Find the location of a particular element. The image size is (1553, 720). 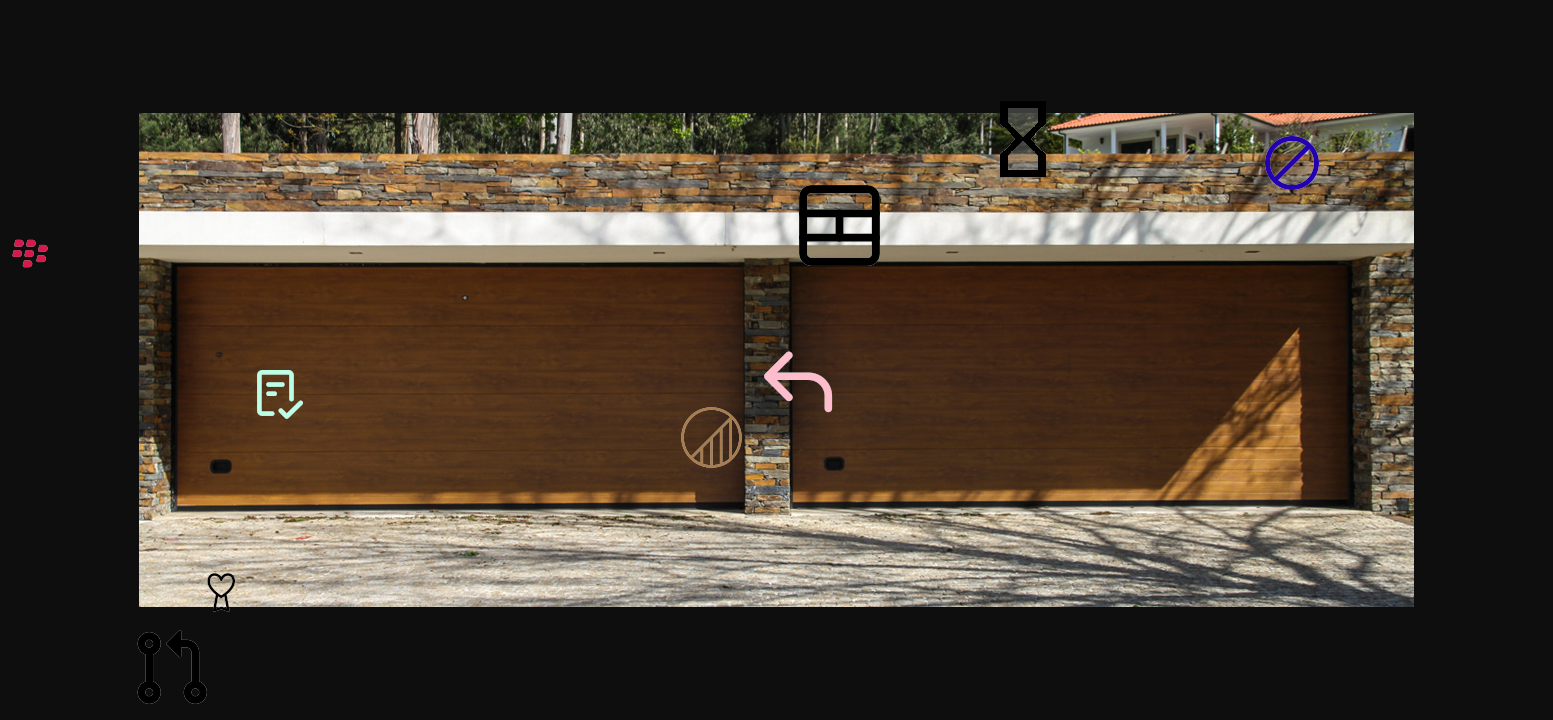

create or view a git pull request is located at coordinates (171, 668).